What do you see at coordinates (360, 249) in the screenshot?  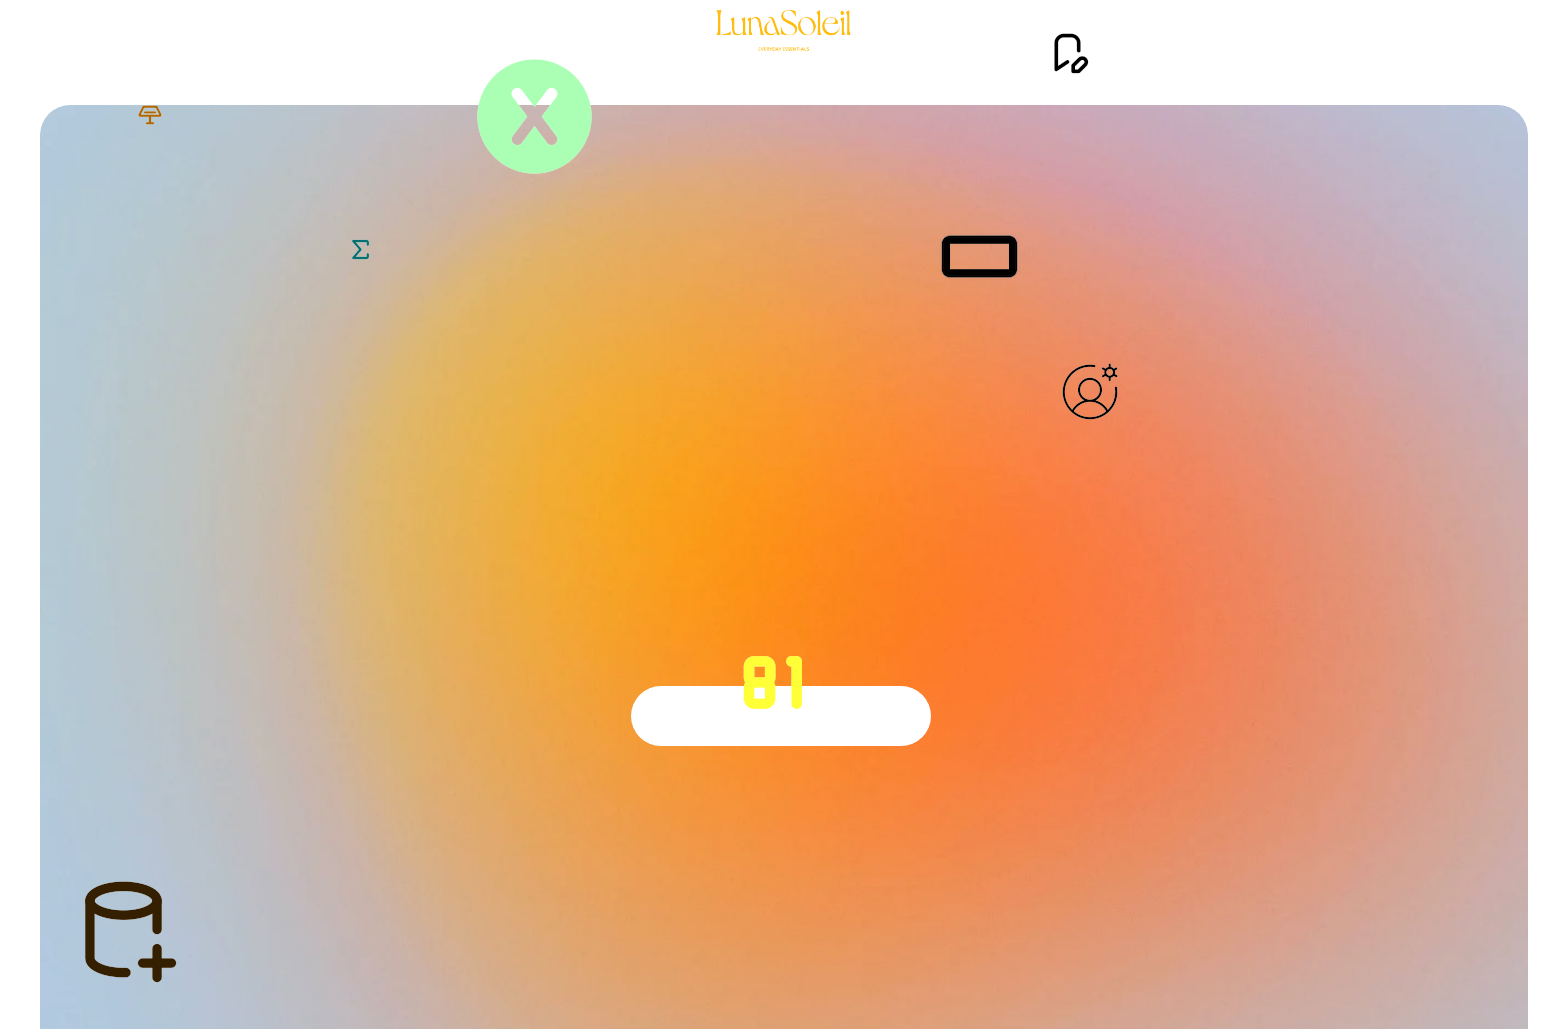 I see `calculate the sum of selected values` at bounding box center [360, 249].